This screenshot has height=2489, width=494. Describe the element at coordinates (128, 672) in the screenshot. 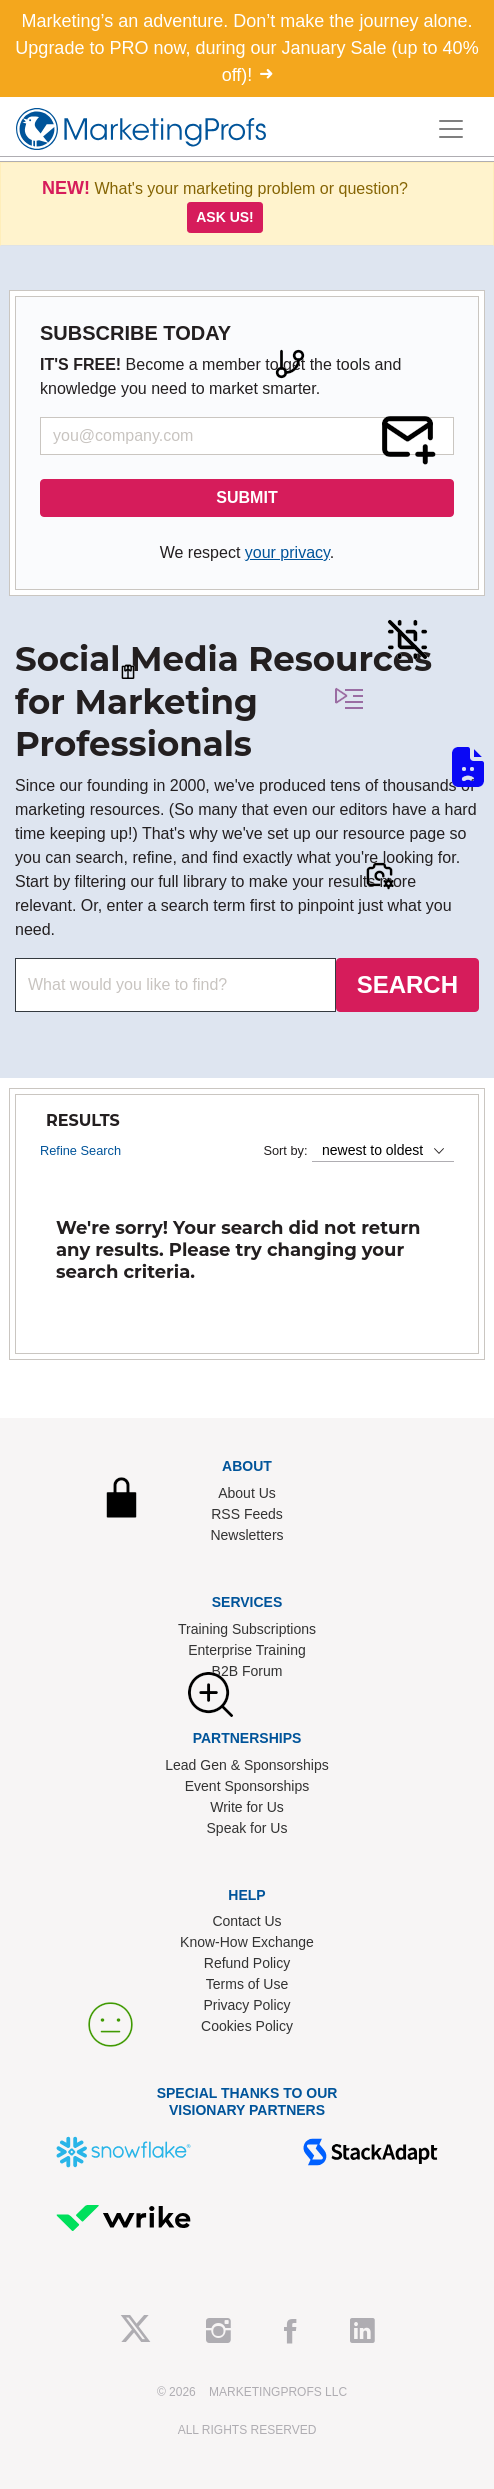

I see `view folded laundry or clothing items` at that location.